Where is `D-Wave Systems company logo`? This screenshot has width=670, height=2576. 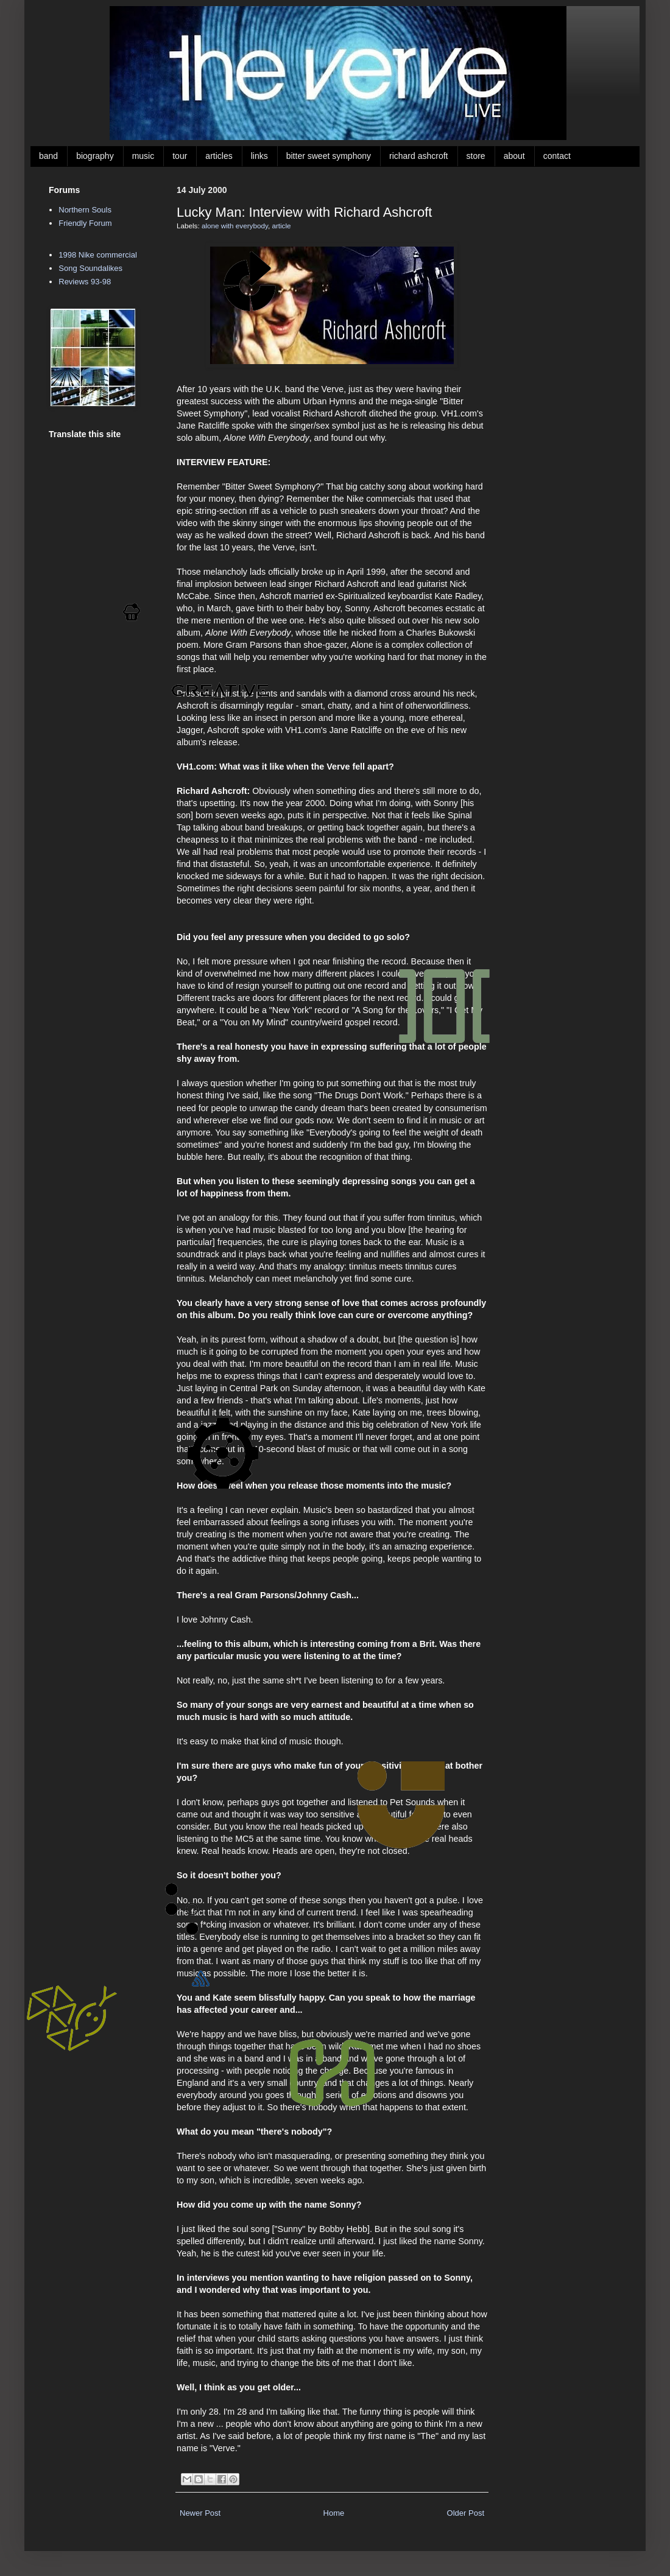 D-Wave Systems company logo is located at coordinates (182, 1909).